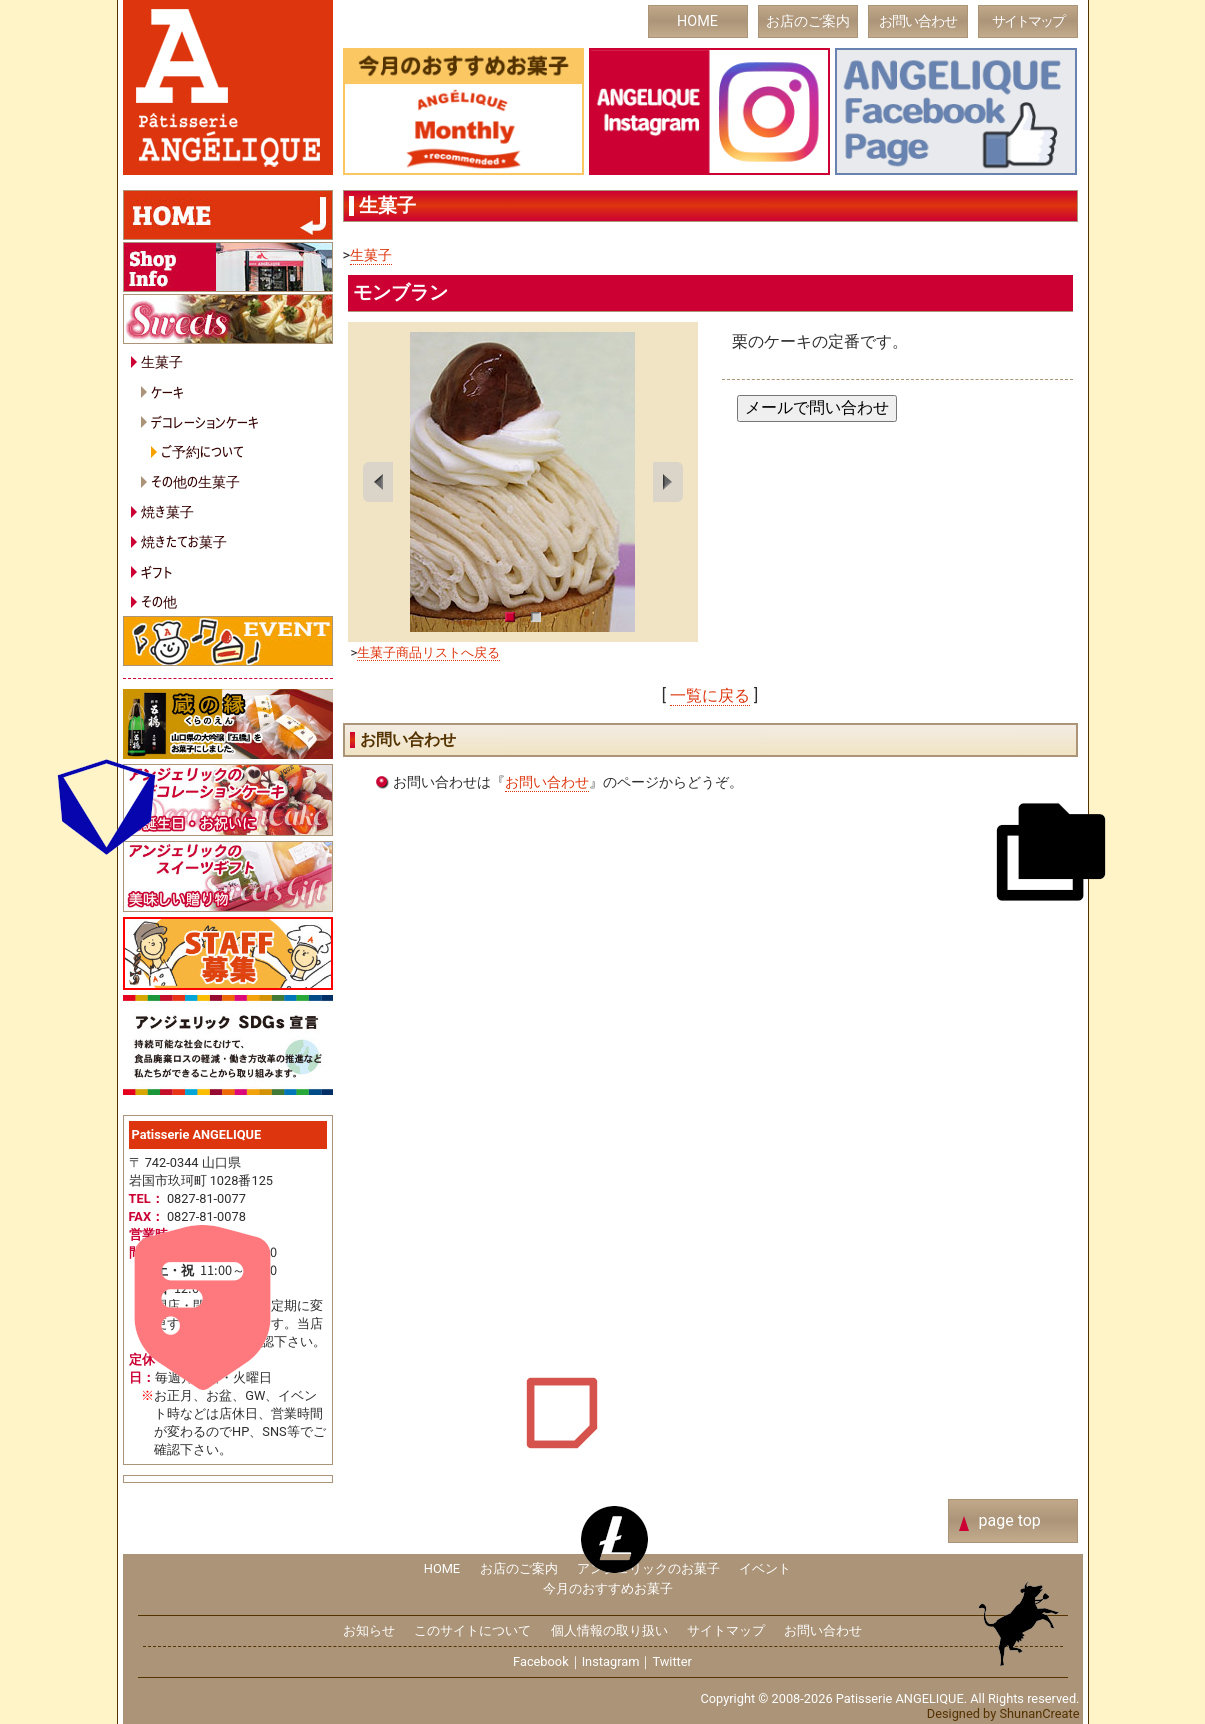  What do you see at coordinates (562, 1413) in the screenshot?
I see `create a new sticky note` at bounding box center [562, 1413].